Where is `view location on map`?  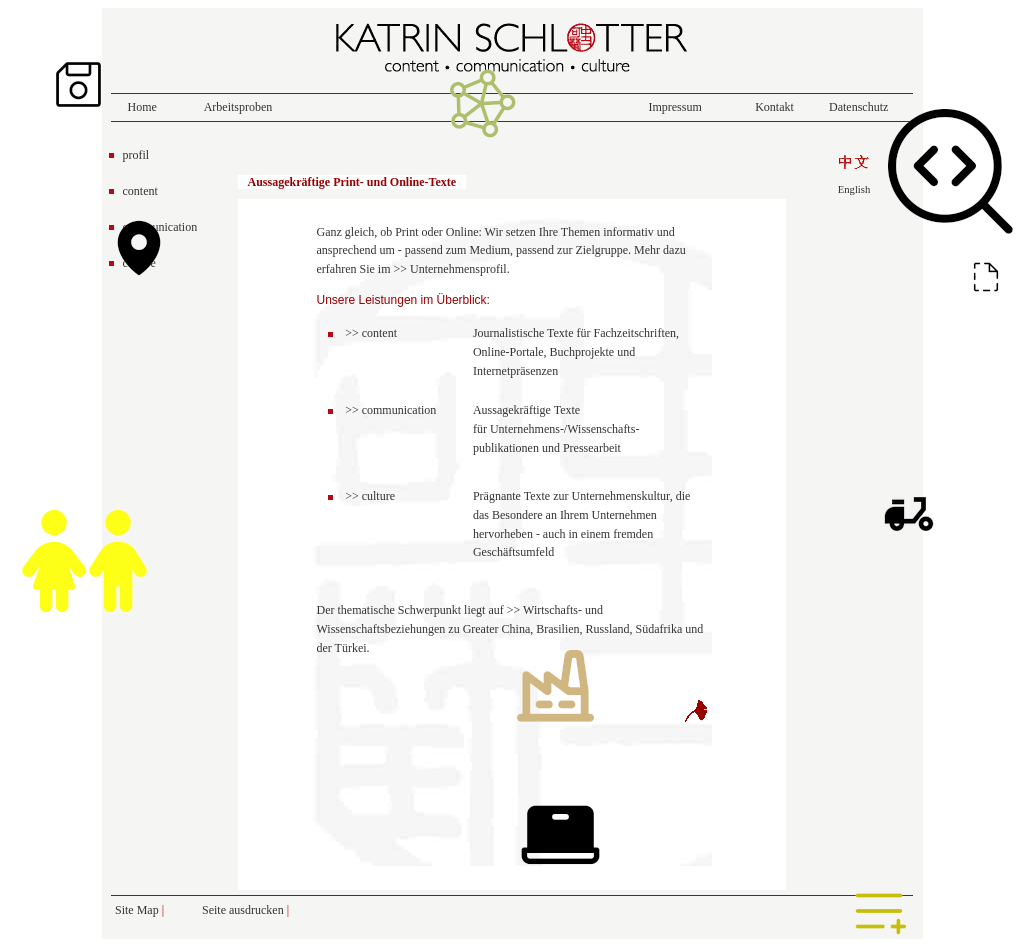 view location on map is located at coordinates (139, 248).